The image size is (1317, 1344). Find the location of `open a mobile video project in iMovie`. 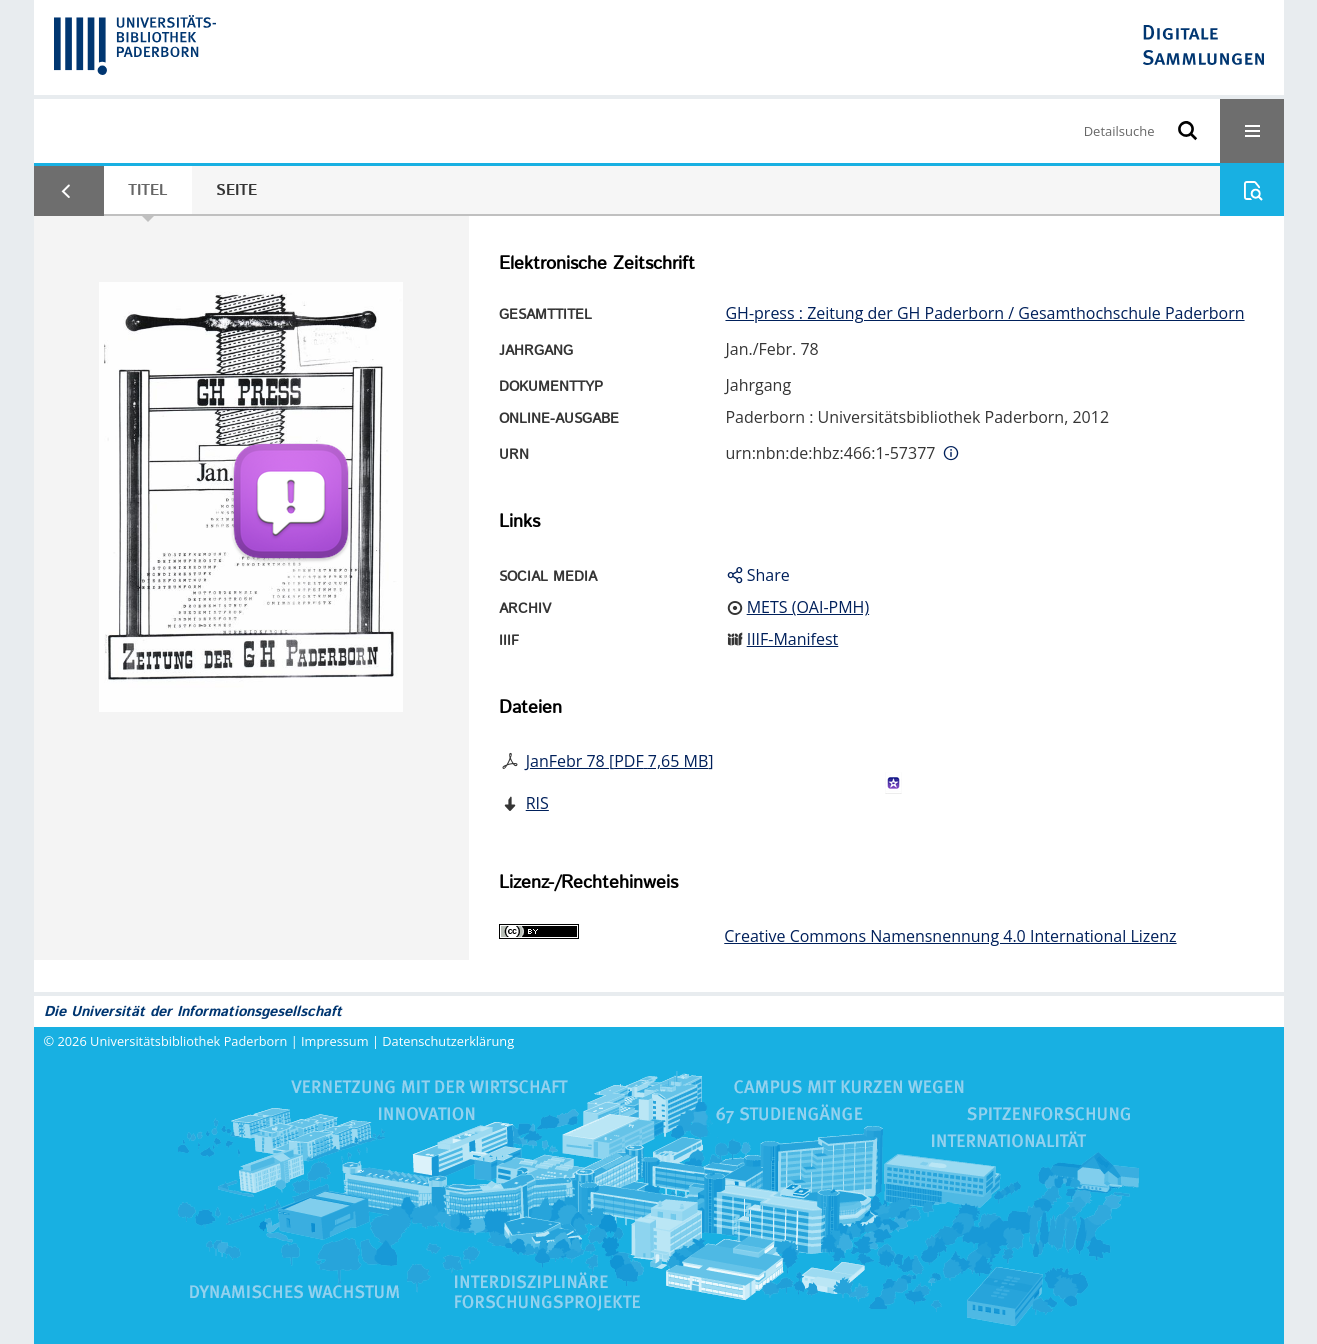

open a mobile video project in iMovie is located at coordinates (893, 783).